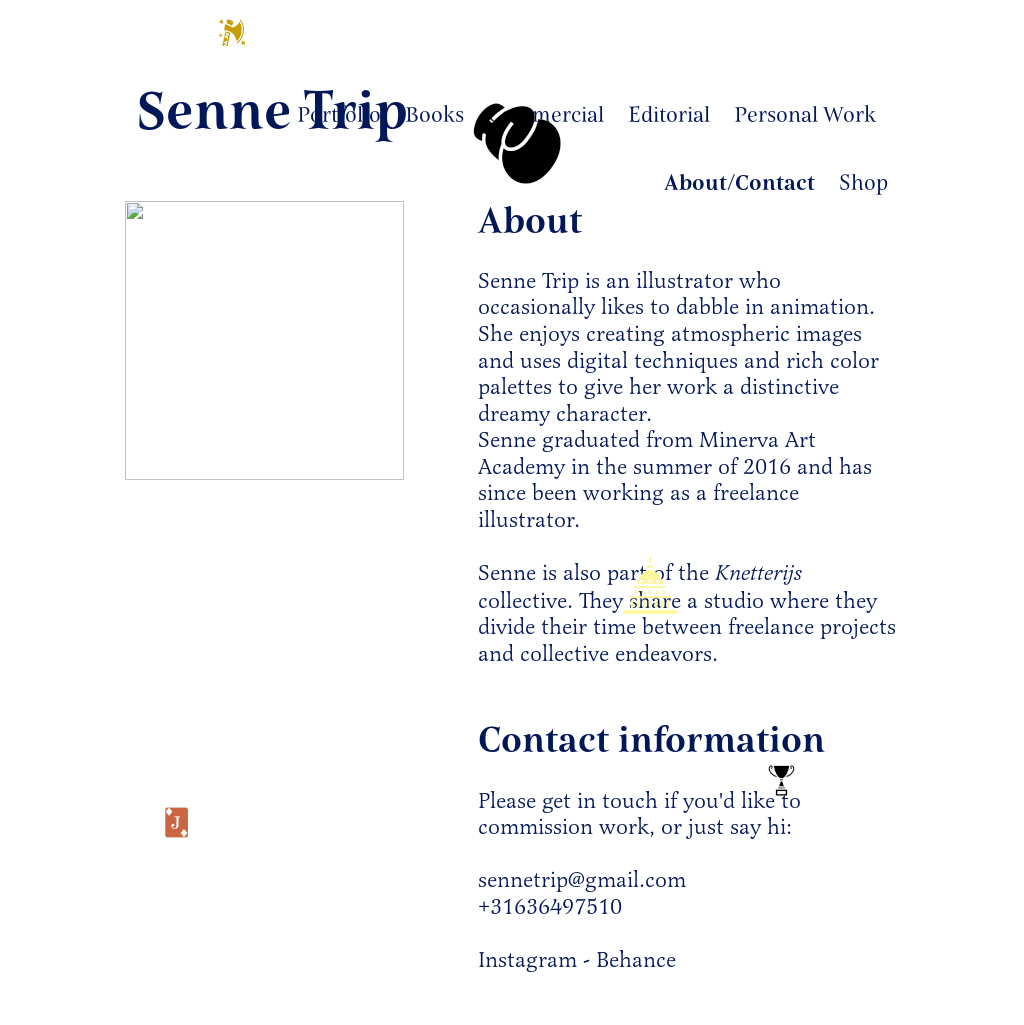 Image resolution: width=1024 pixels, height=1025 pixels. What do you see at coordinates (176, 822) in the screenshot?
I see `jack of diamonds playing card` at bounding box center [176, 822].